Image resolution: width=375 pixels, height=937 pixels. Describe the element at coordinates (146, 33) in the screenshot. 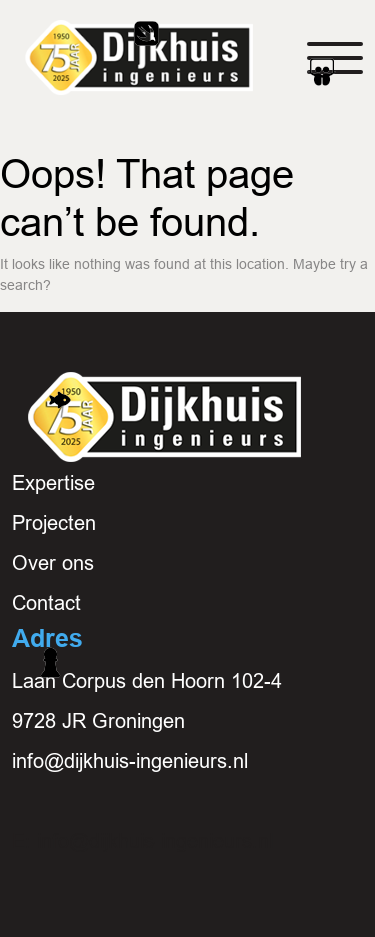

I see `swift programming language logo` at that location.